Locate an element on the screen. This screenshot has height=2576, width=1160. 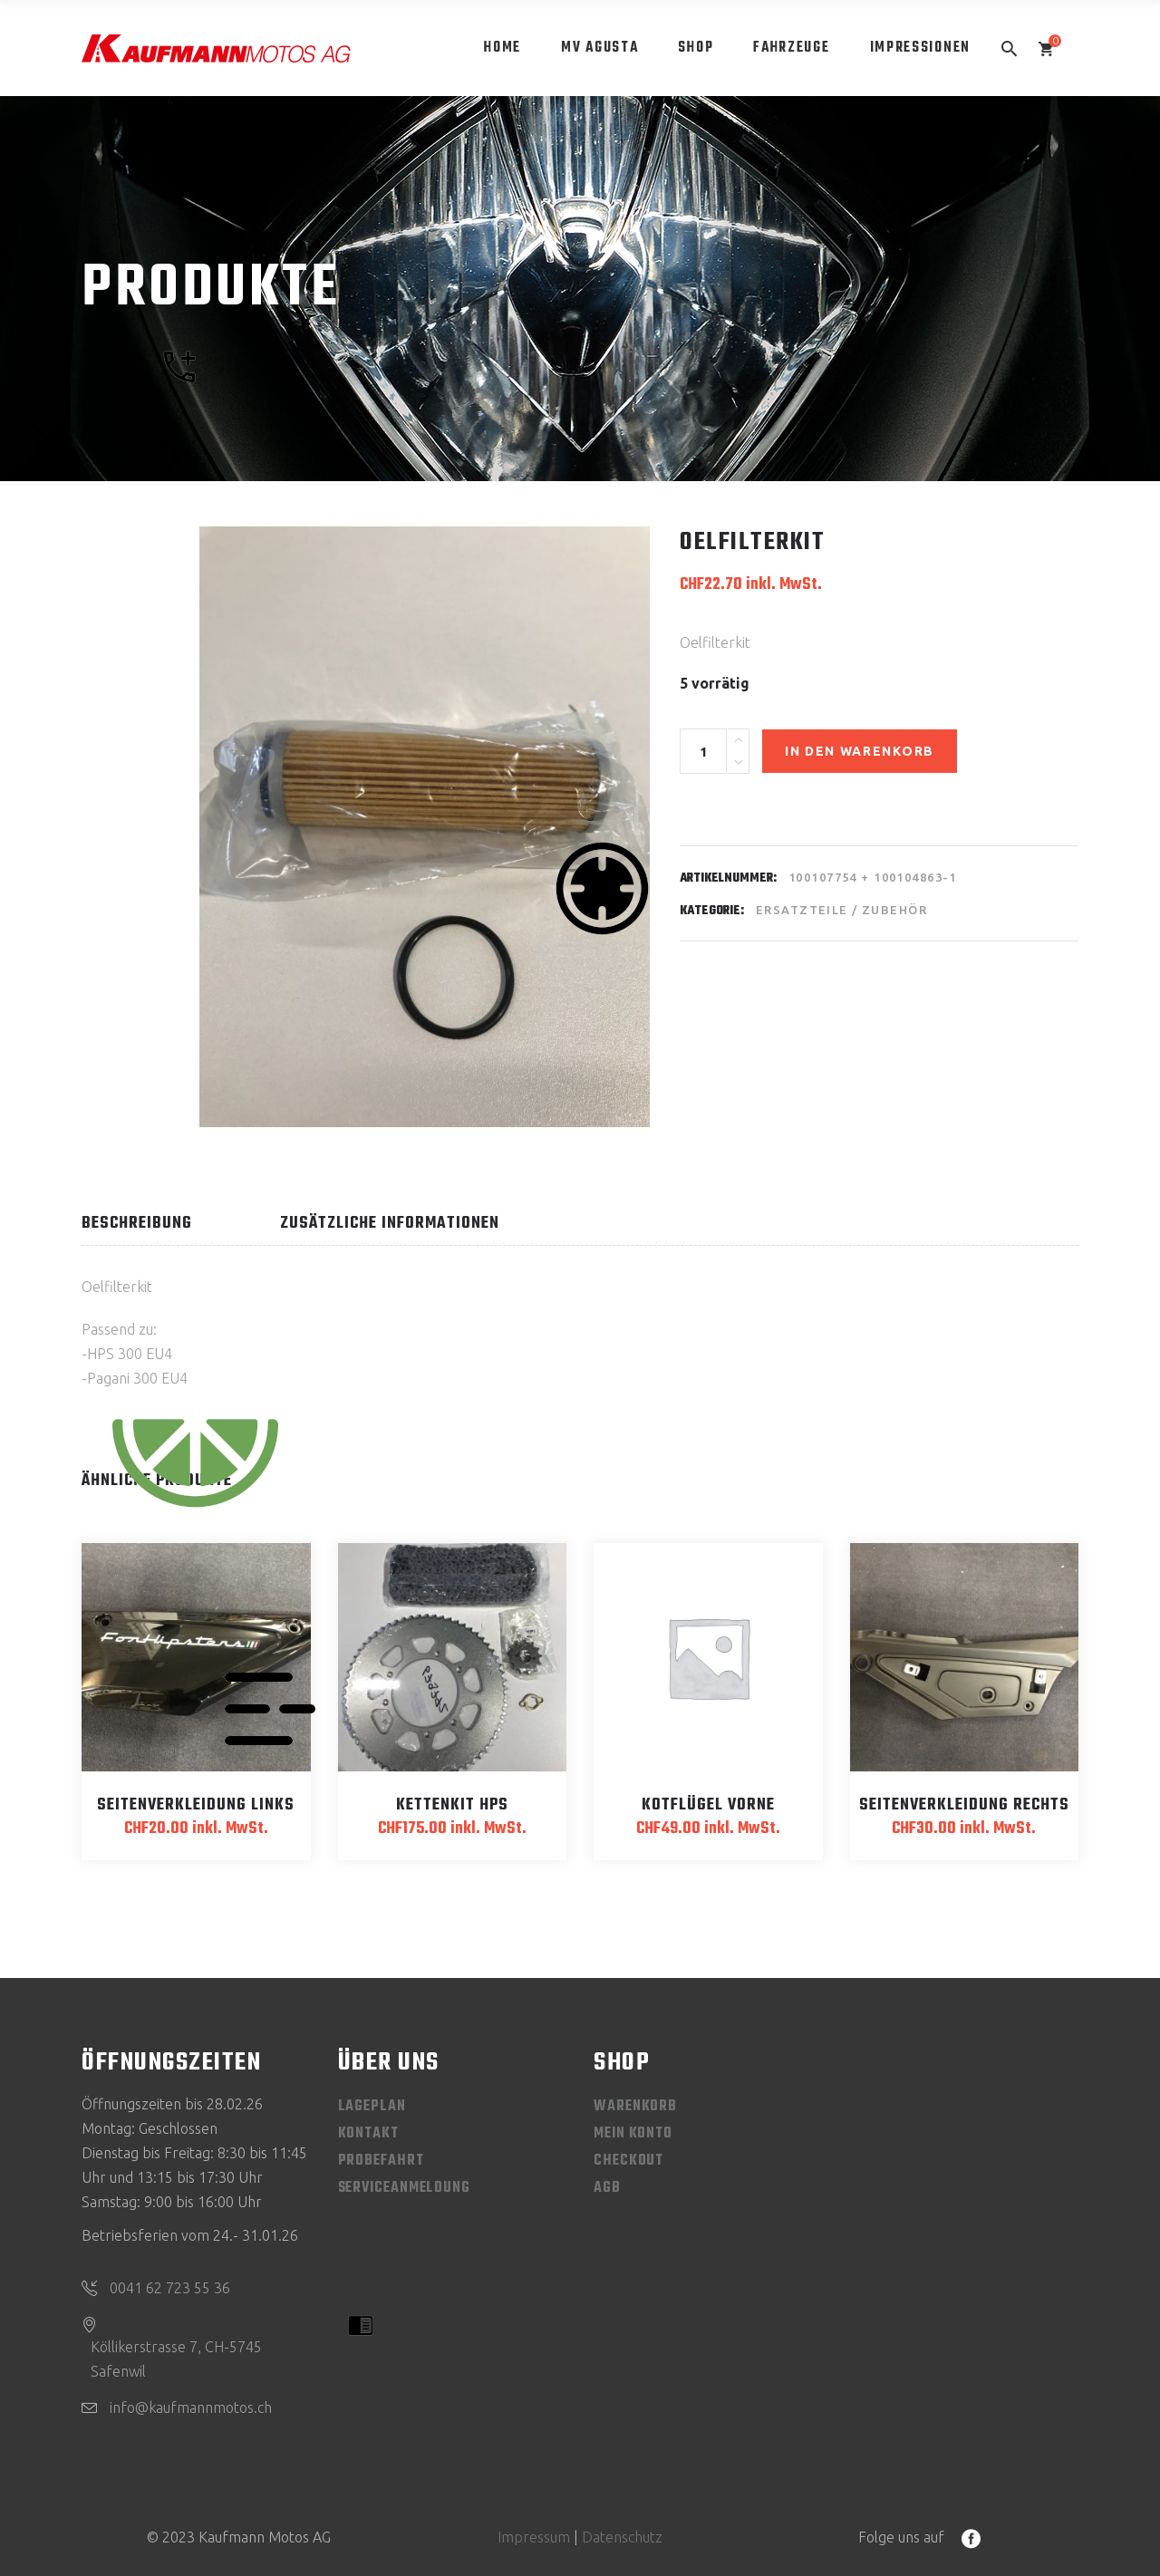
add a new contact to your phone is located at coordinates (179, 367).